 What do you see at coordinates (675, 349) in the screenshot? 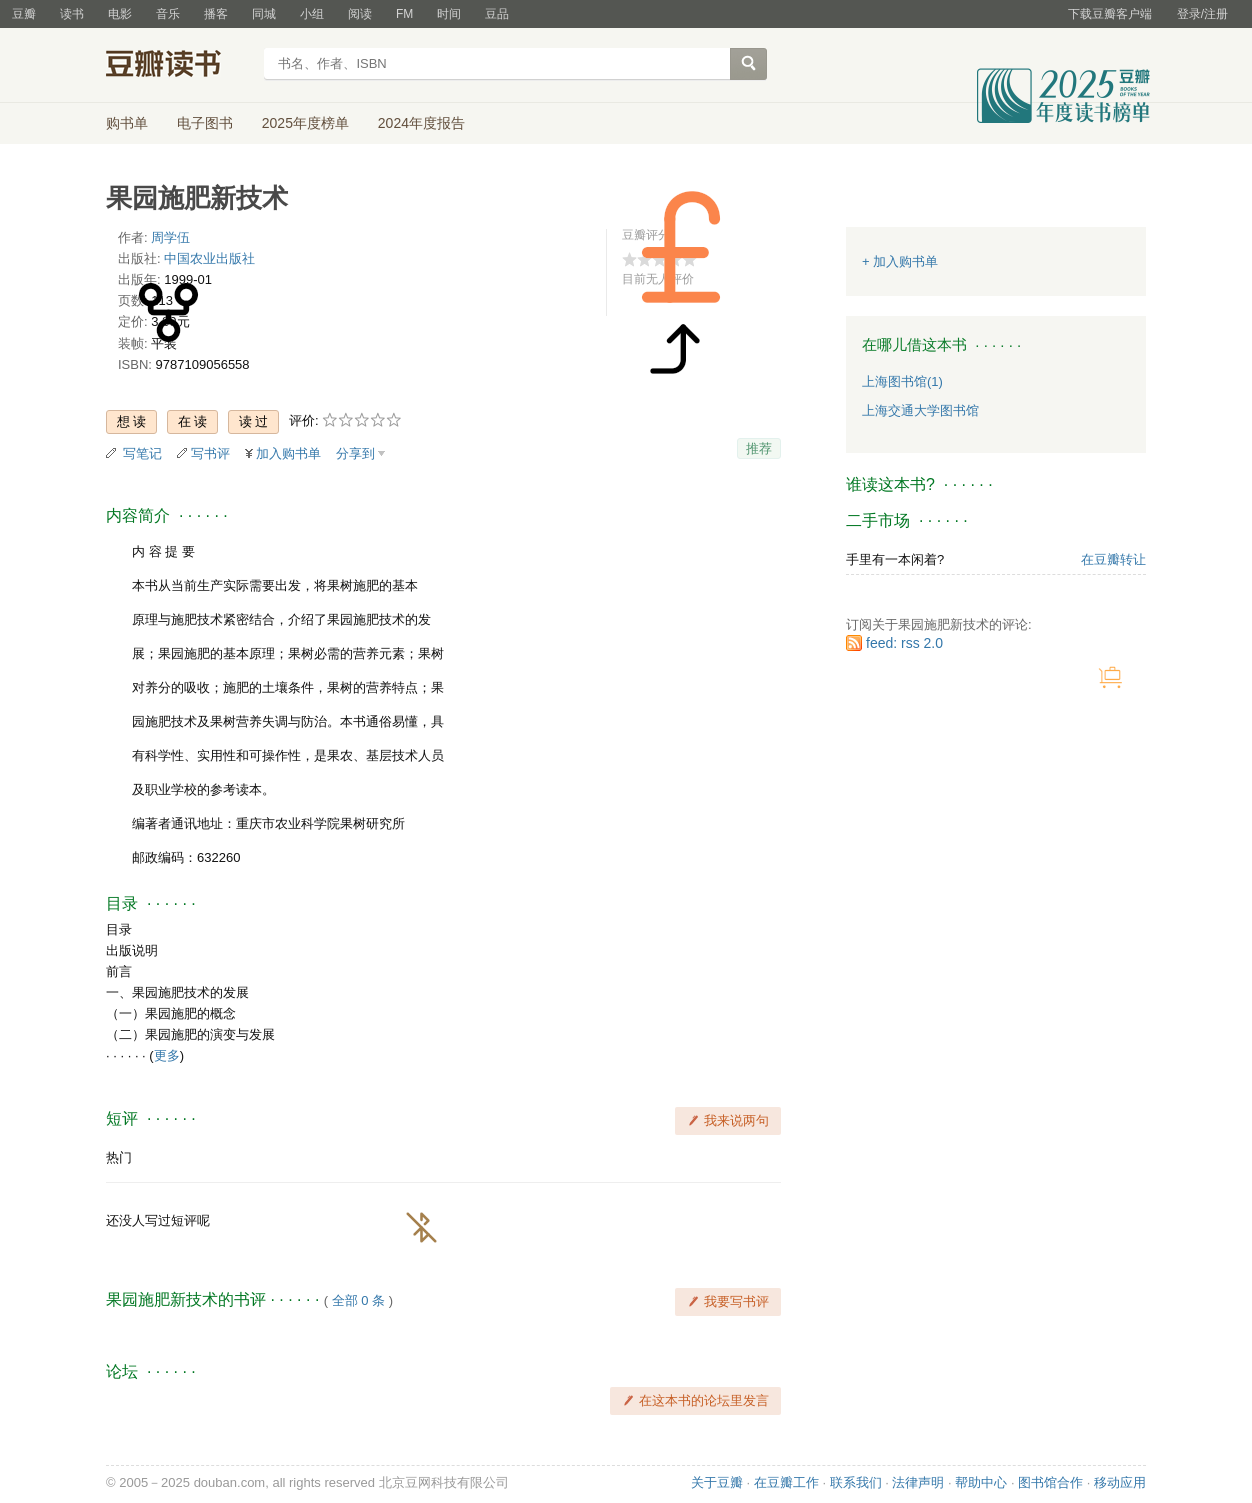
I see `navigate forward and up in a directory` at bounding box center [675, 349].